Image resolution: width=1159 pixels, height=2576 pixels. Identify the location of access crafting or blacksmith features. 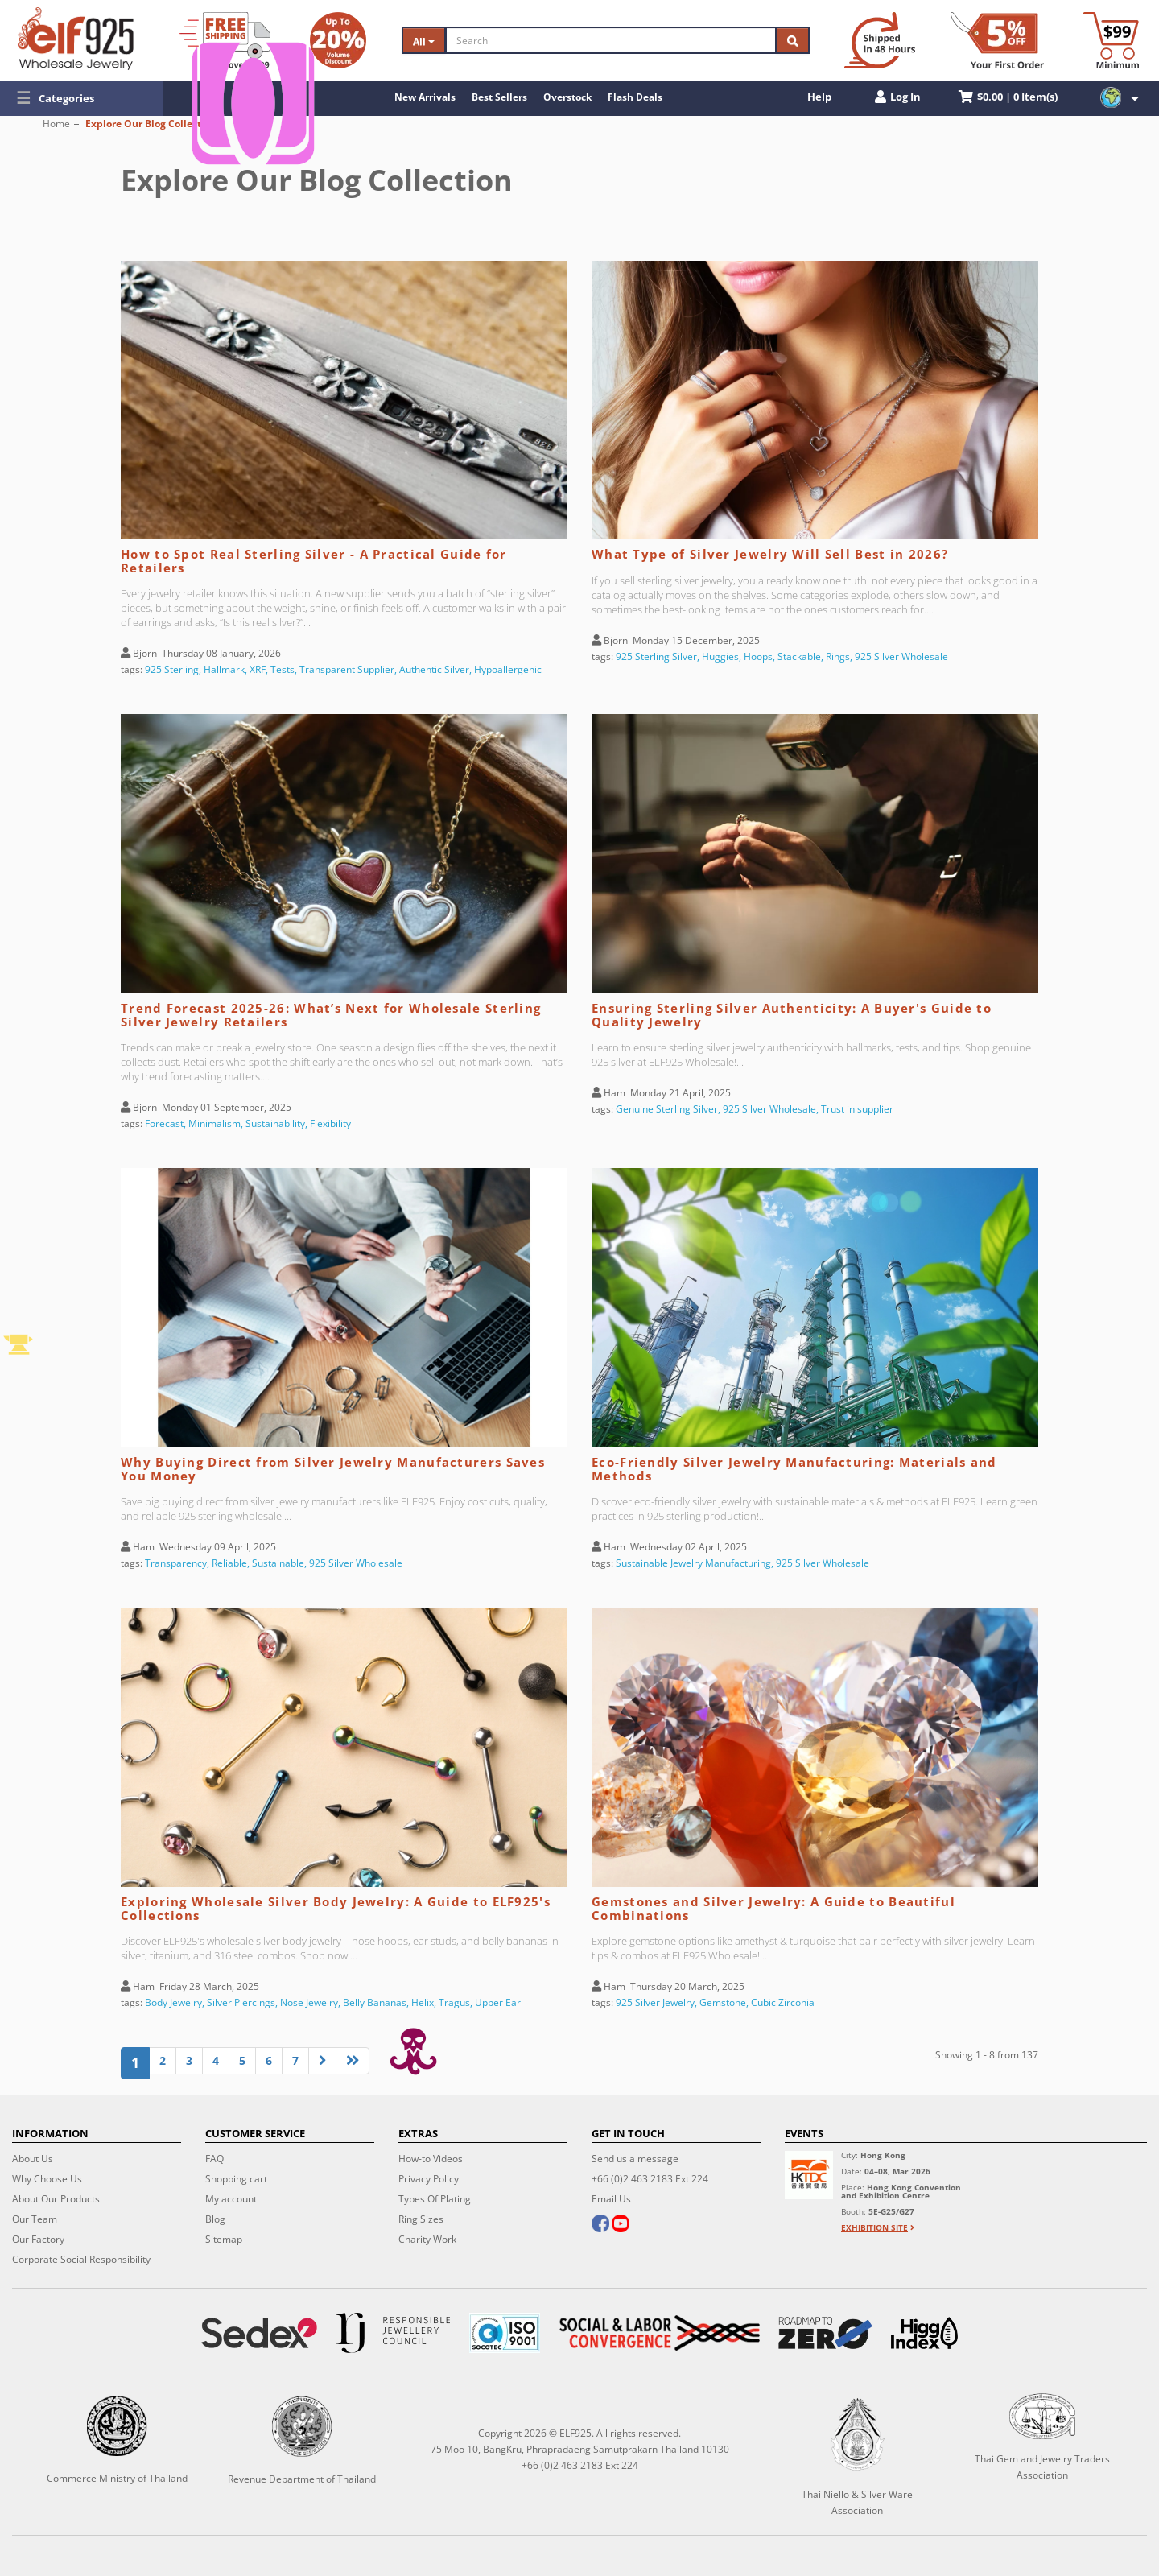
(18, 1343).